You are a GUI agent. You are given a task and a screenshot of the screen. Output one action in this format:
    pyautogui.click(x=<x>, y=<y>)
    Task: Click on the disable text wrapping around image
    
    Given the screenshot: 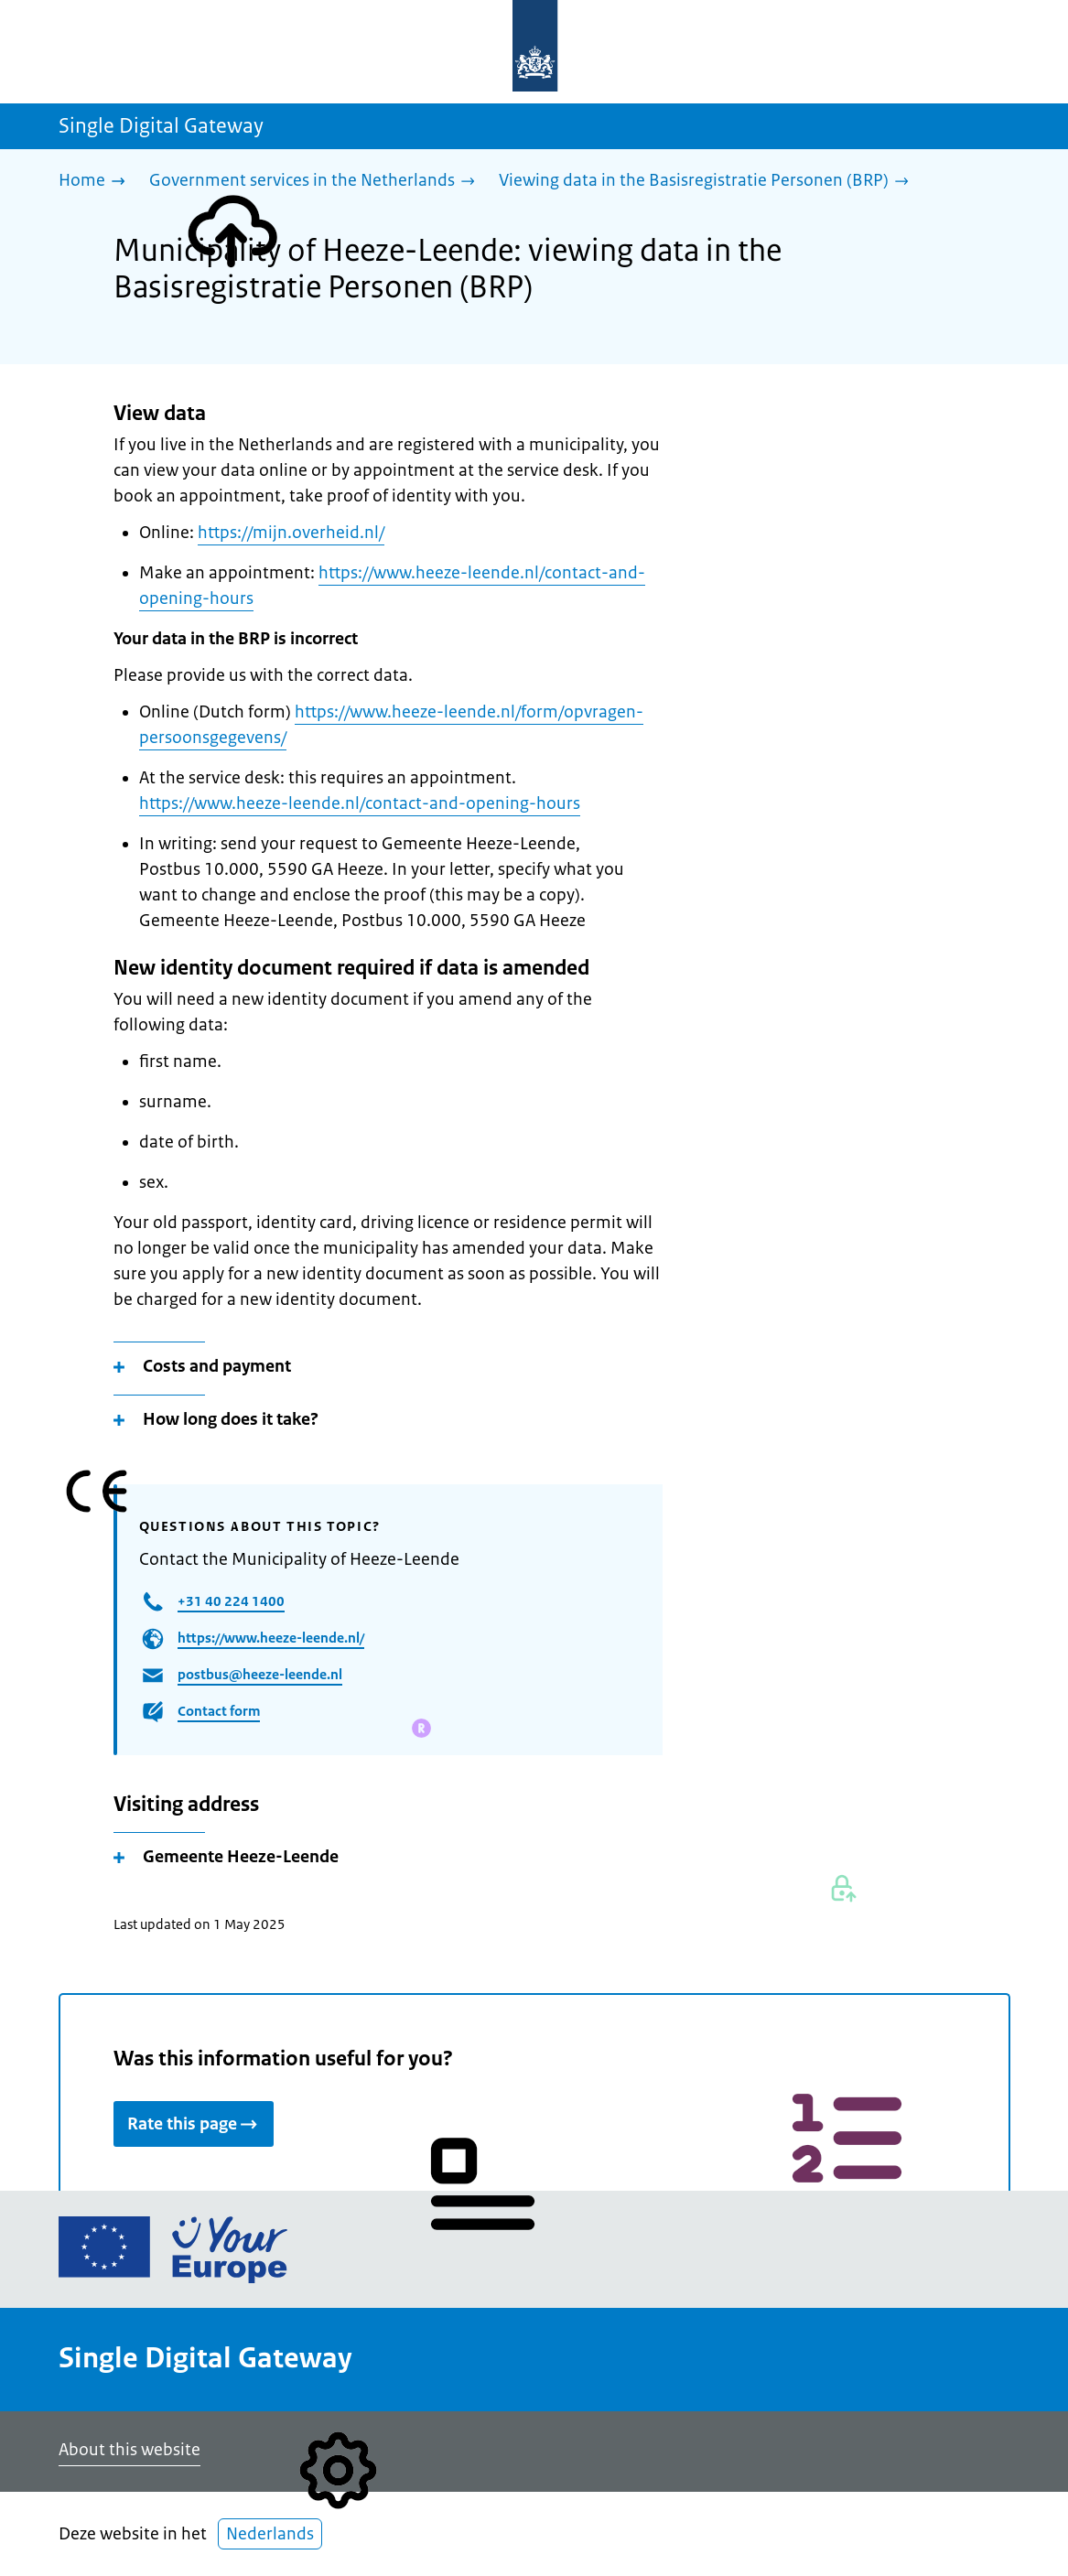 What is the action you would take?
    pyautogui.click(x=482, y=2183)
    